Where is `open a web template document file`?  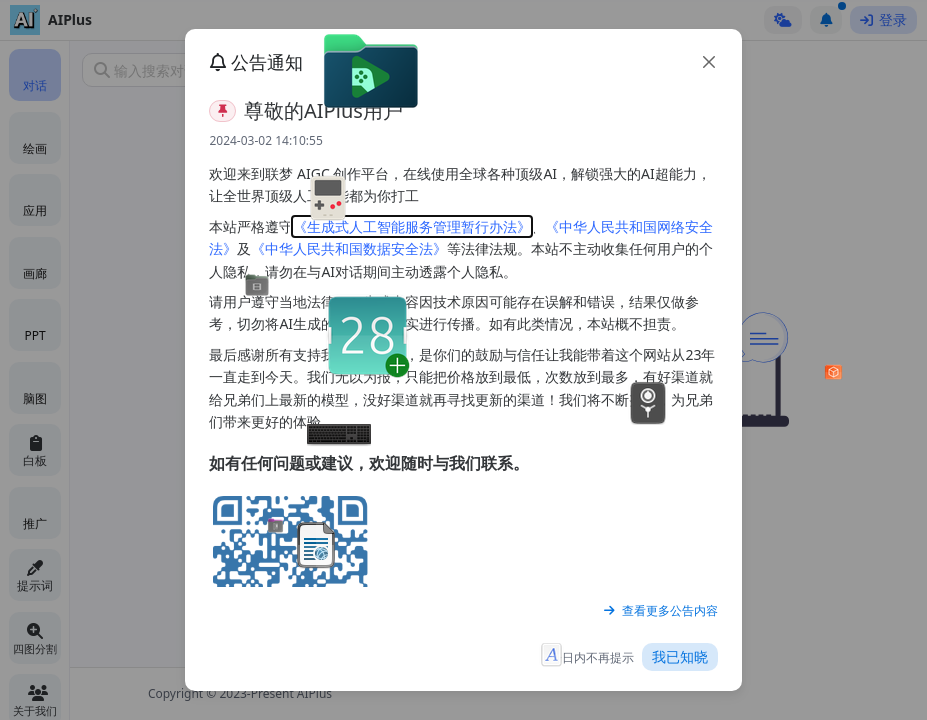
open a web template document file is located at coordinates (316, 545).